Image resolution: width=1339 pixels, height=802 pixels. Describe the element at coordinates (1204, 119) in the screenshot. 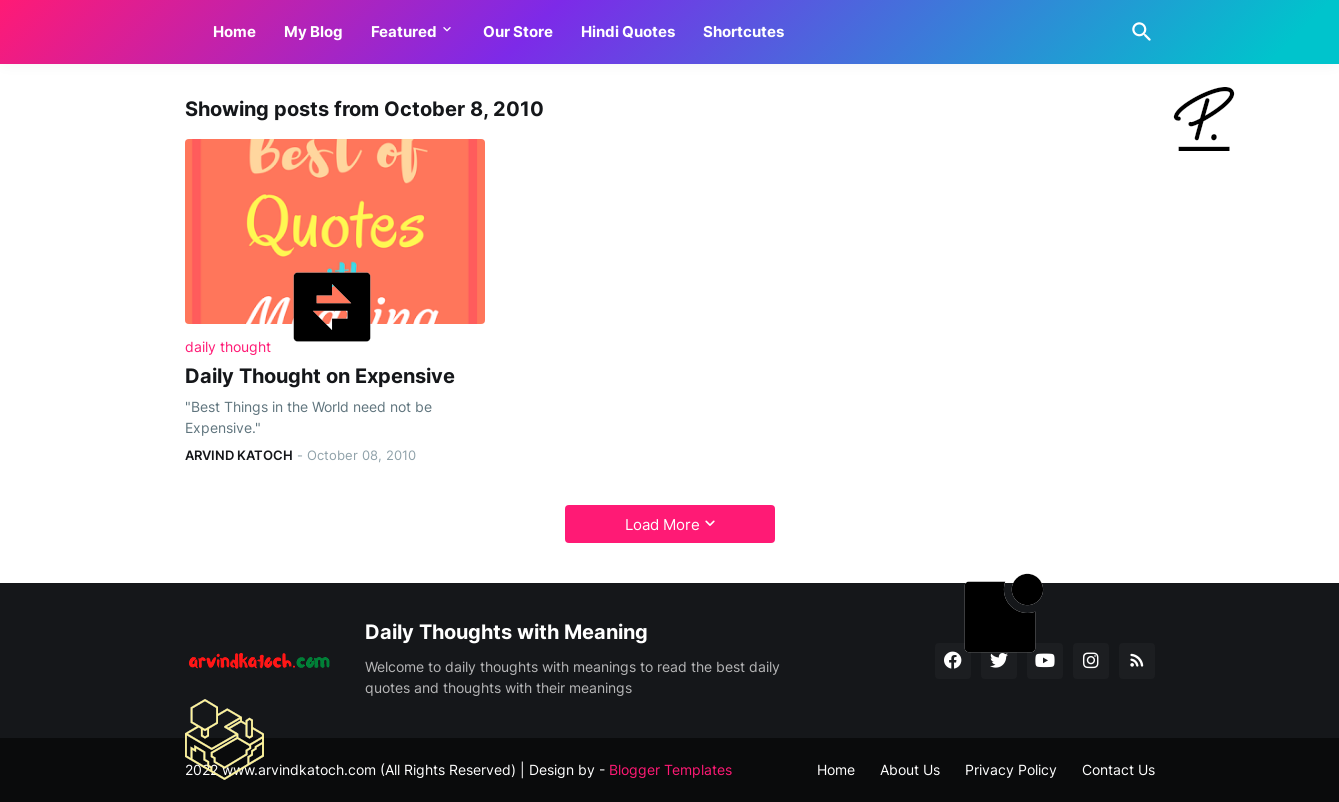

I see `open personio HR management app` at that location.